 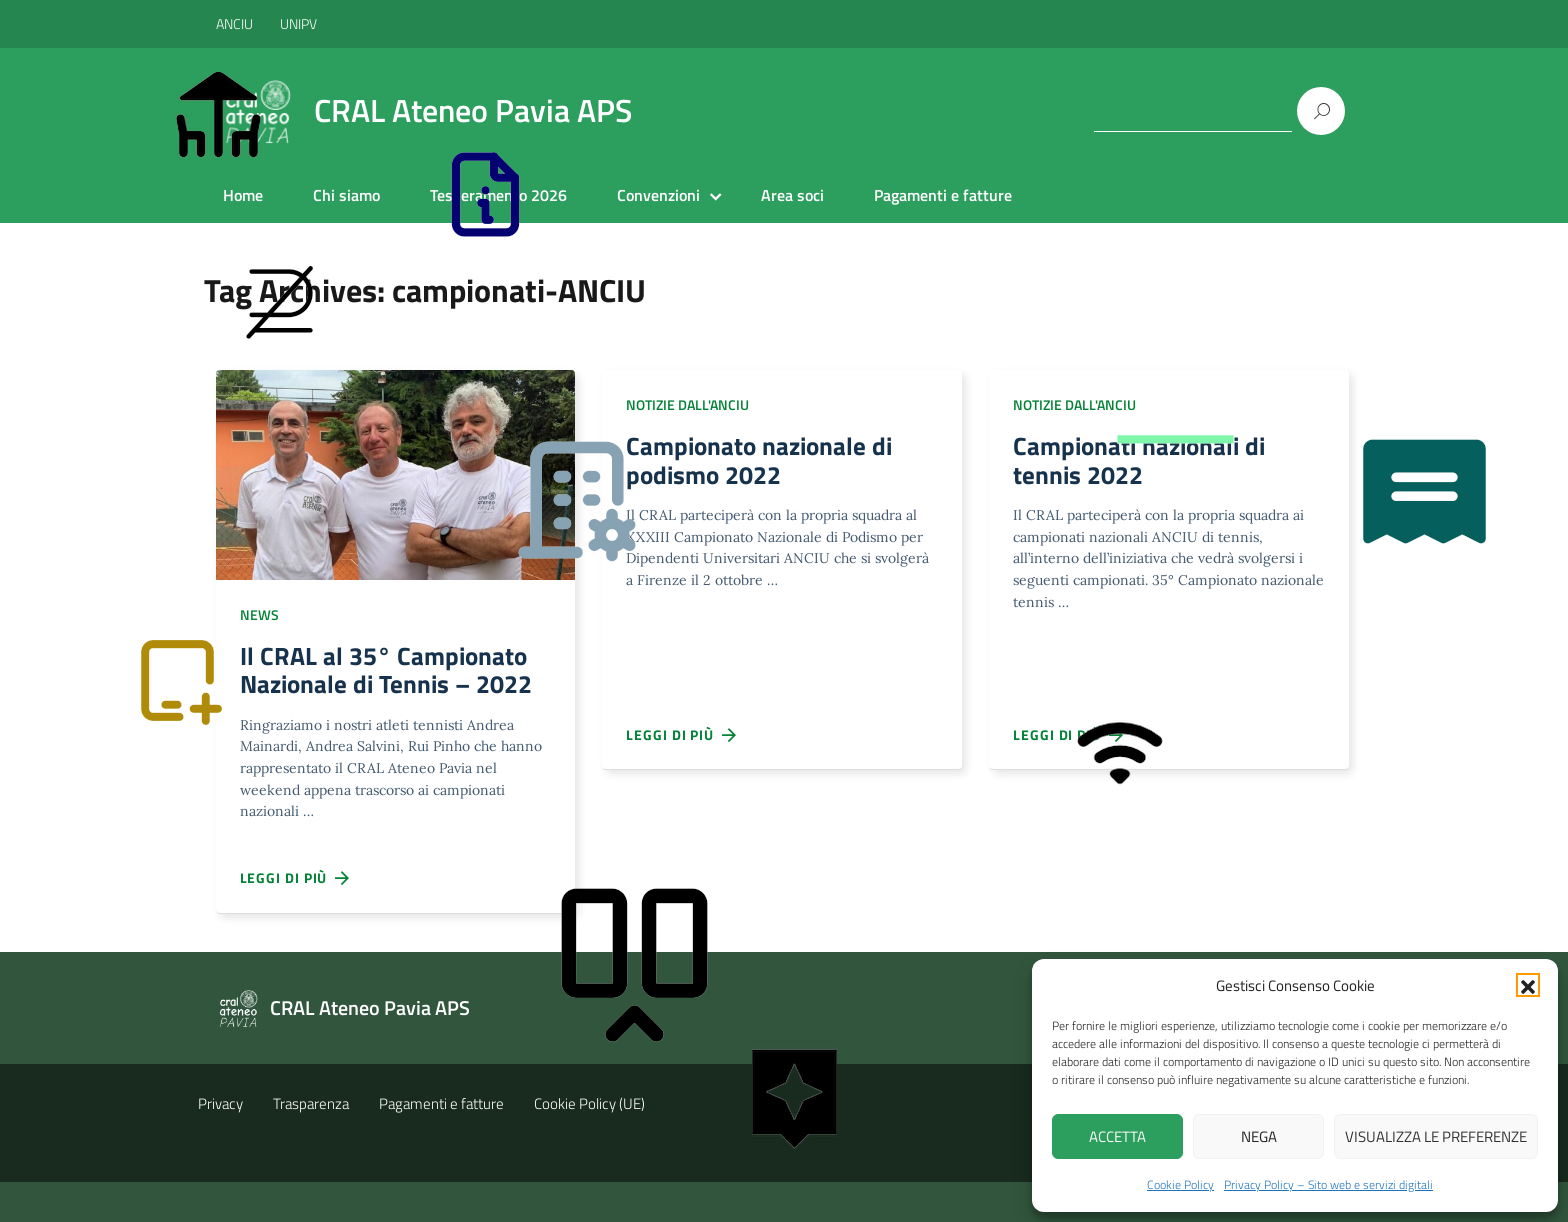 What do you see at coordinates (485, 194) in the screenshot?
I see `view file details or properties` at bounding box center [485, 194].